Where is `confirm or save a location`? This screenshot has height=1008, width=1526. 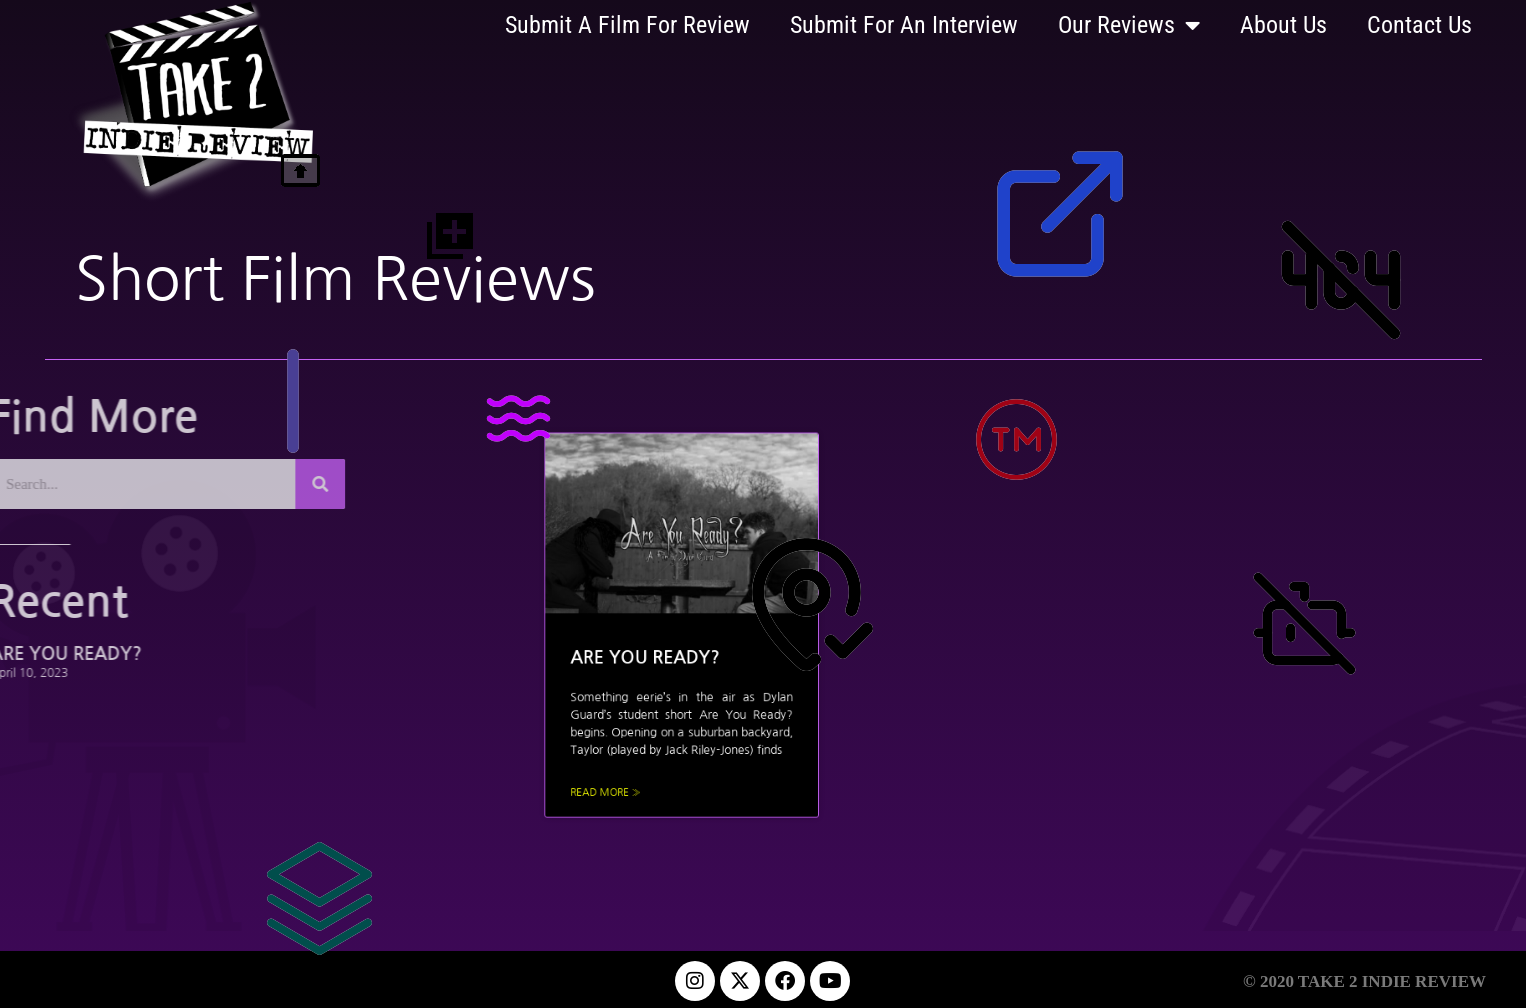
confirm or save a location is located at coordinates (806, 604).